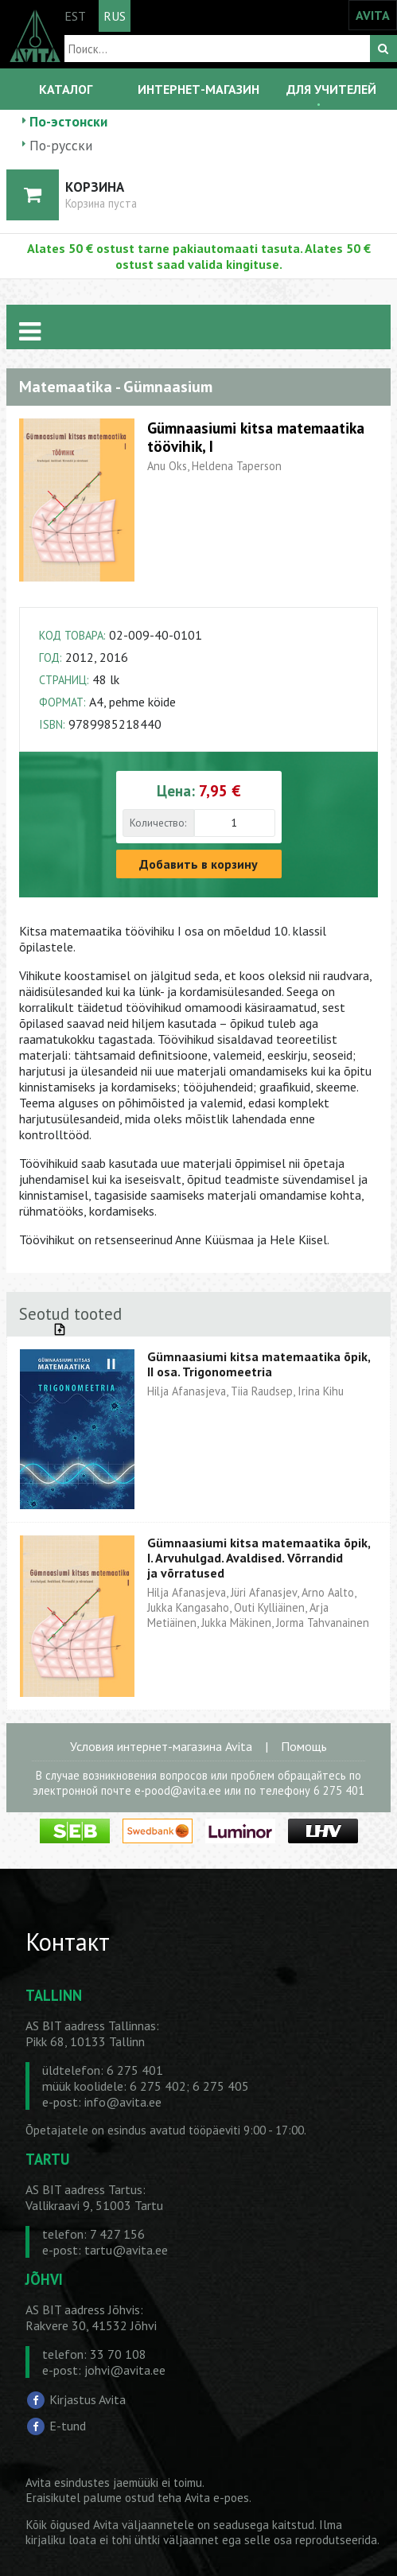  Describe the element at coordinates (318, 98) in the screenshot. I see `indicates no wifi connection available` at that location.